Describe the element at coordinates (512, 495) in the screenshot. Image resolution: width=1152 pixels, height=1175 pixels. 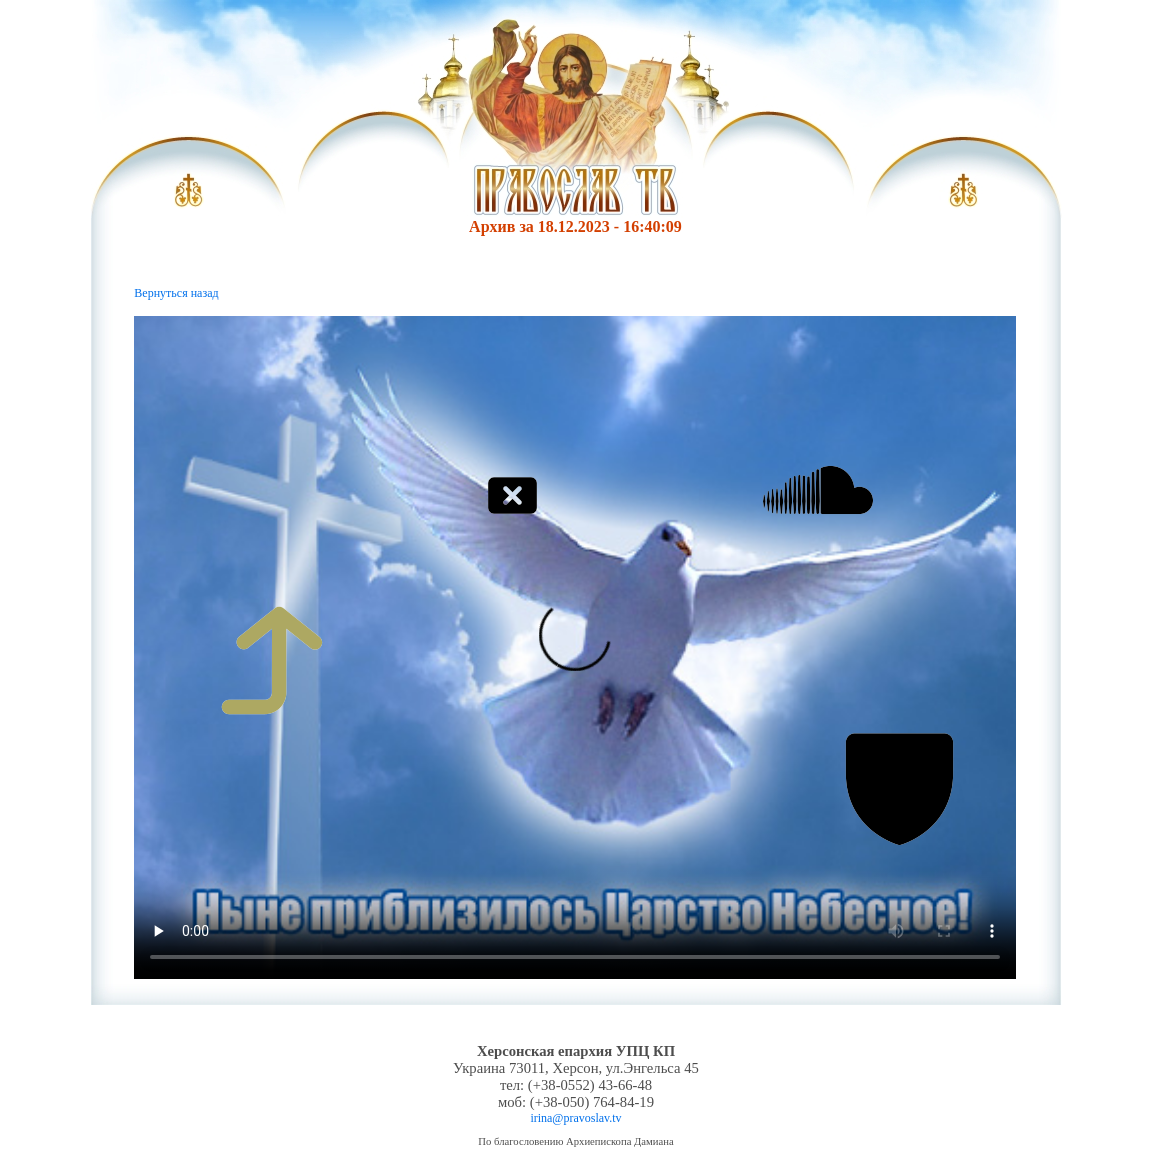
I see `close or dismiss a modal window` at that location.